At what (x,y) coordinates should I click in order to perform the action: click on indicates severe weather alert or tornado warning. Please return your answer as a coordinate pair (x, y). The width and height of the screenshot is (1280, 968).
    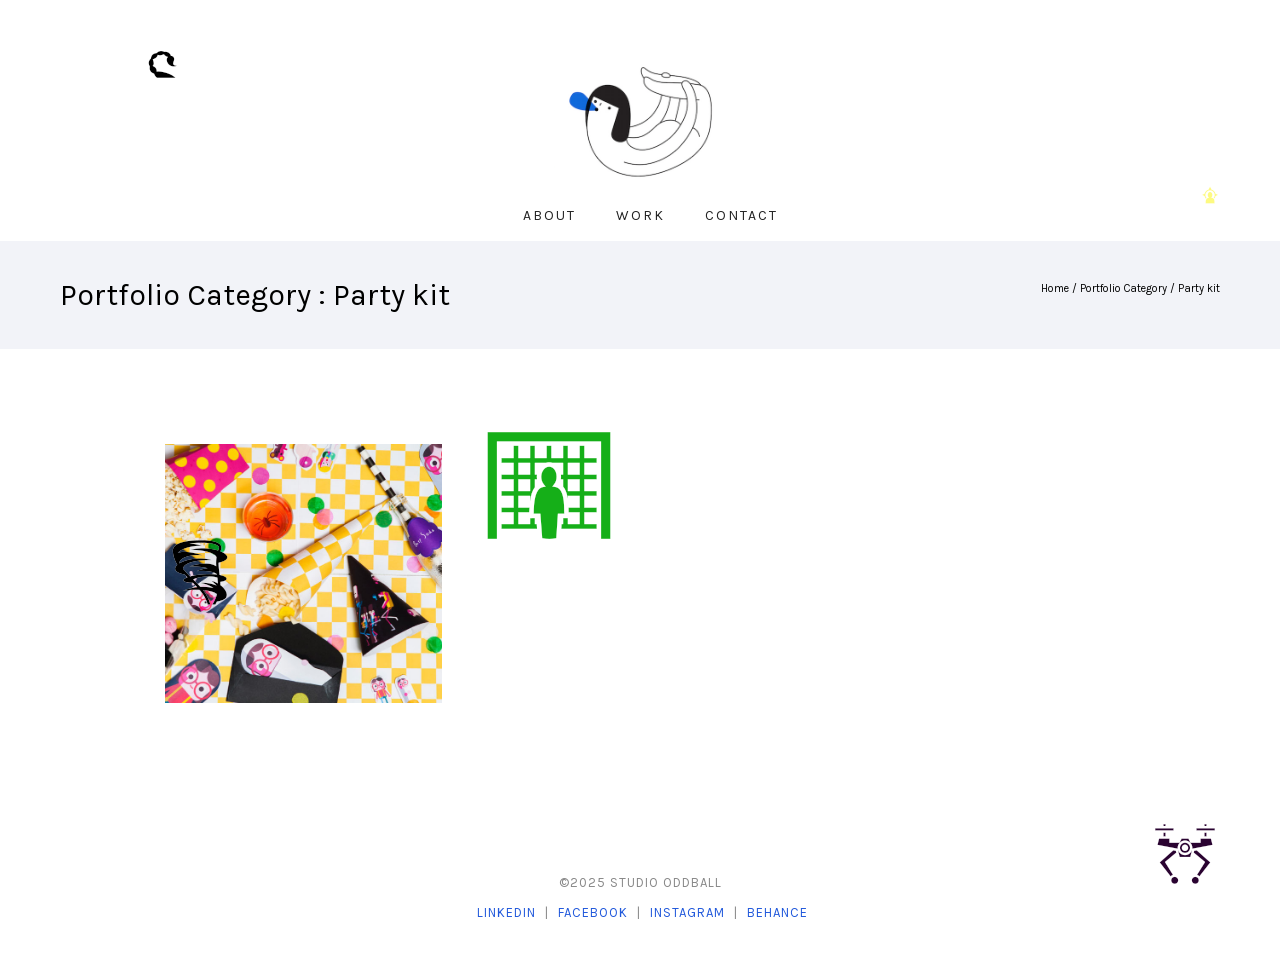
    Looking at the image, I should click on (200, 572).